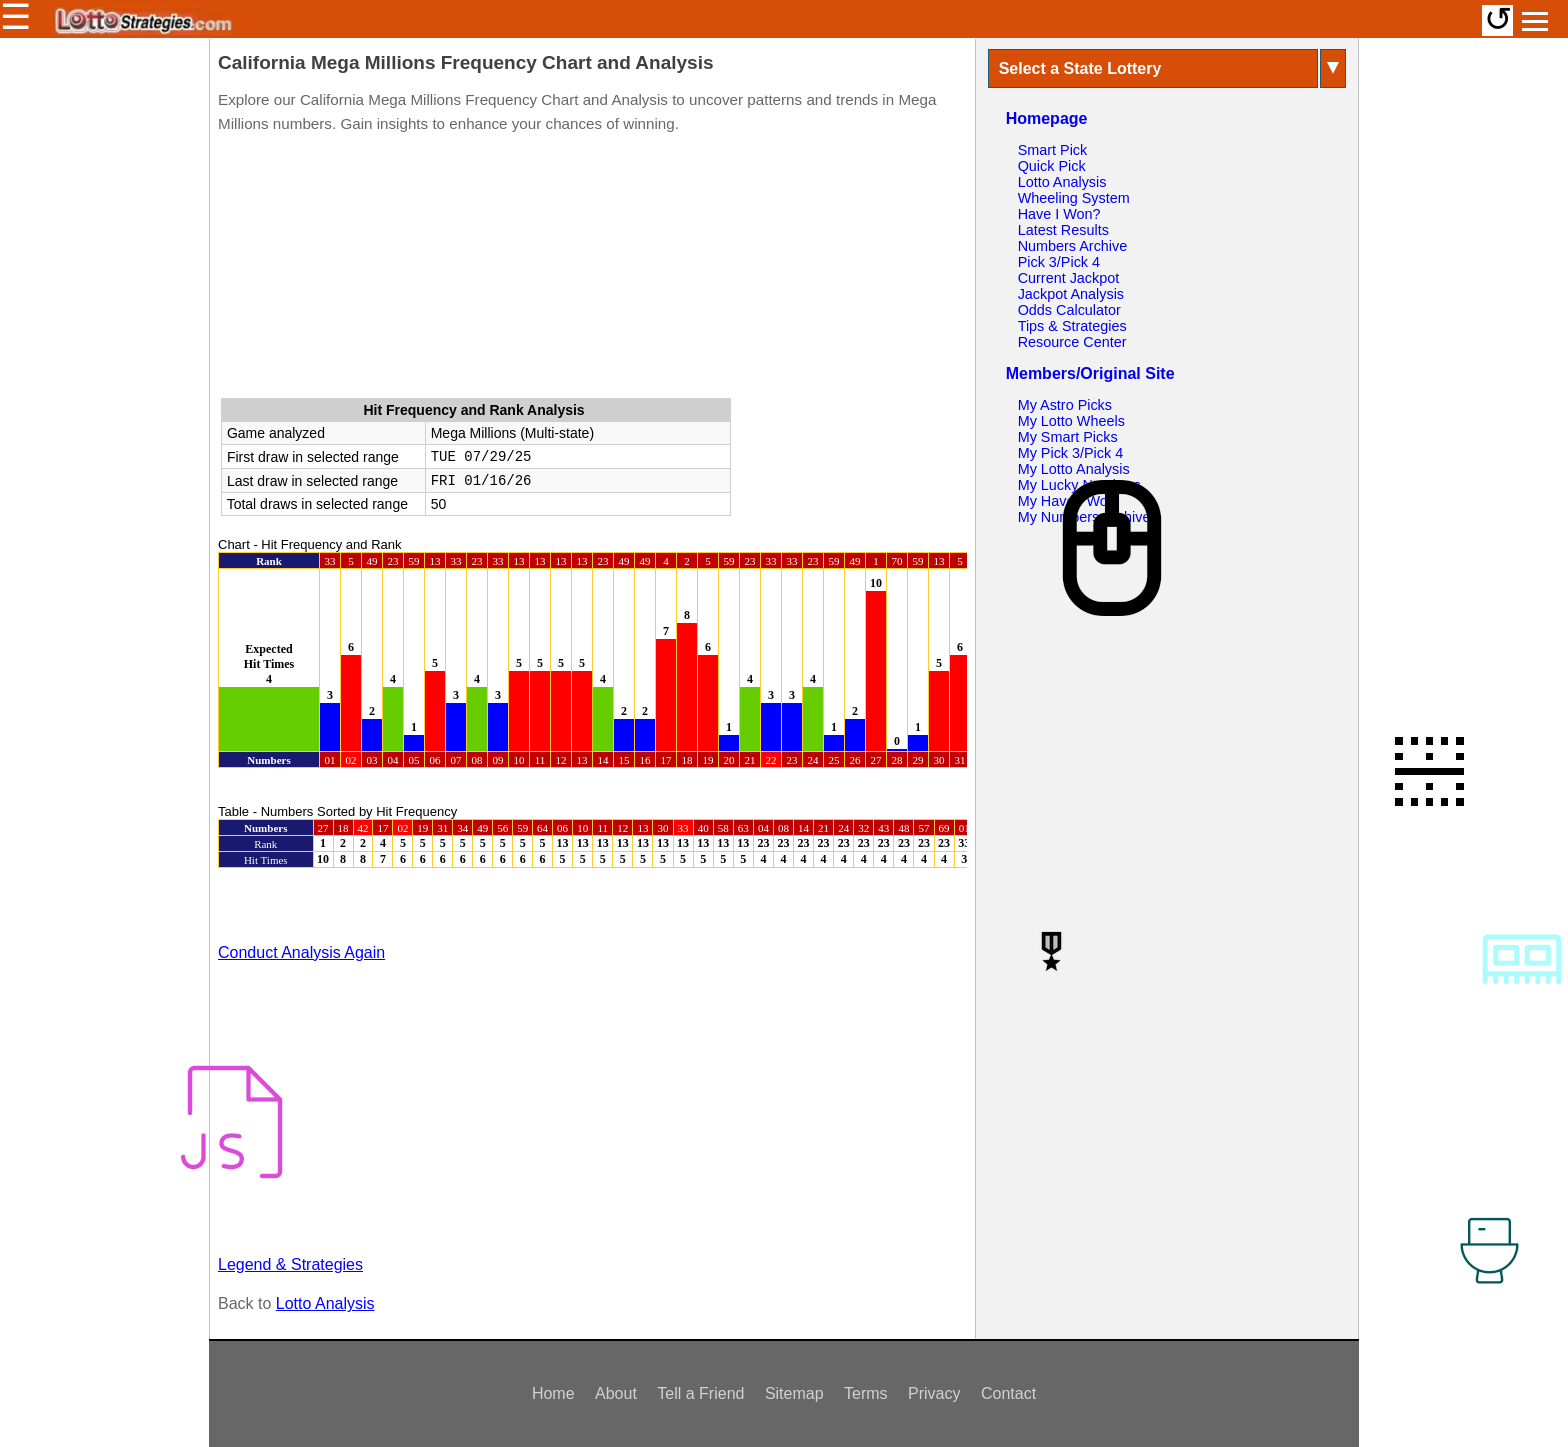 This screenshot has width=1568, height=1447. Describe the element at coordinates (1522, 958) in the screenshot. I see `view system memory or RAM usage` at that location.